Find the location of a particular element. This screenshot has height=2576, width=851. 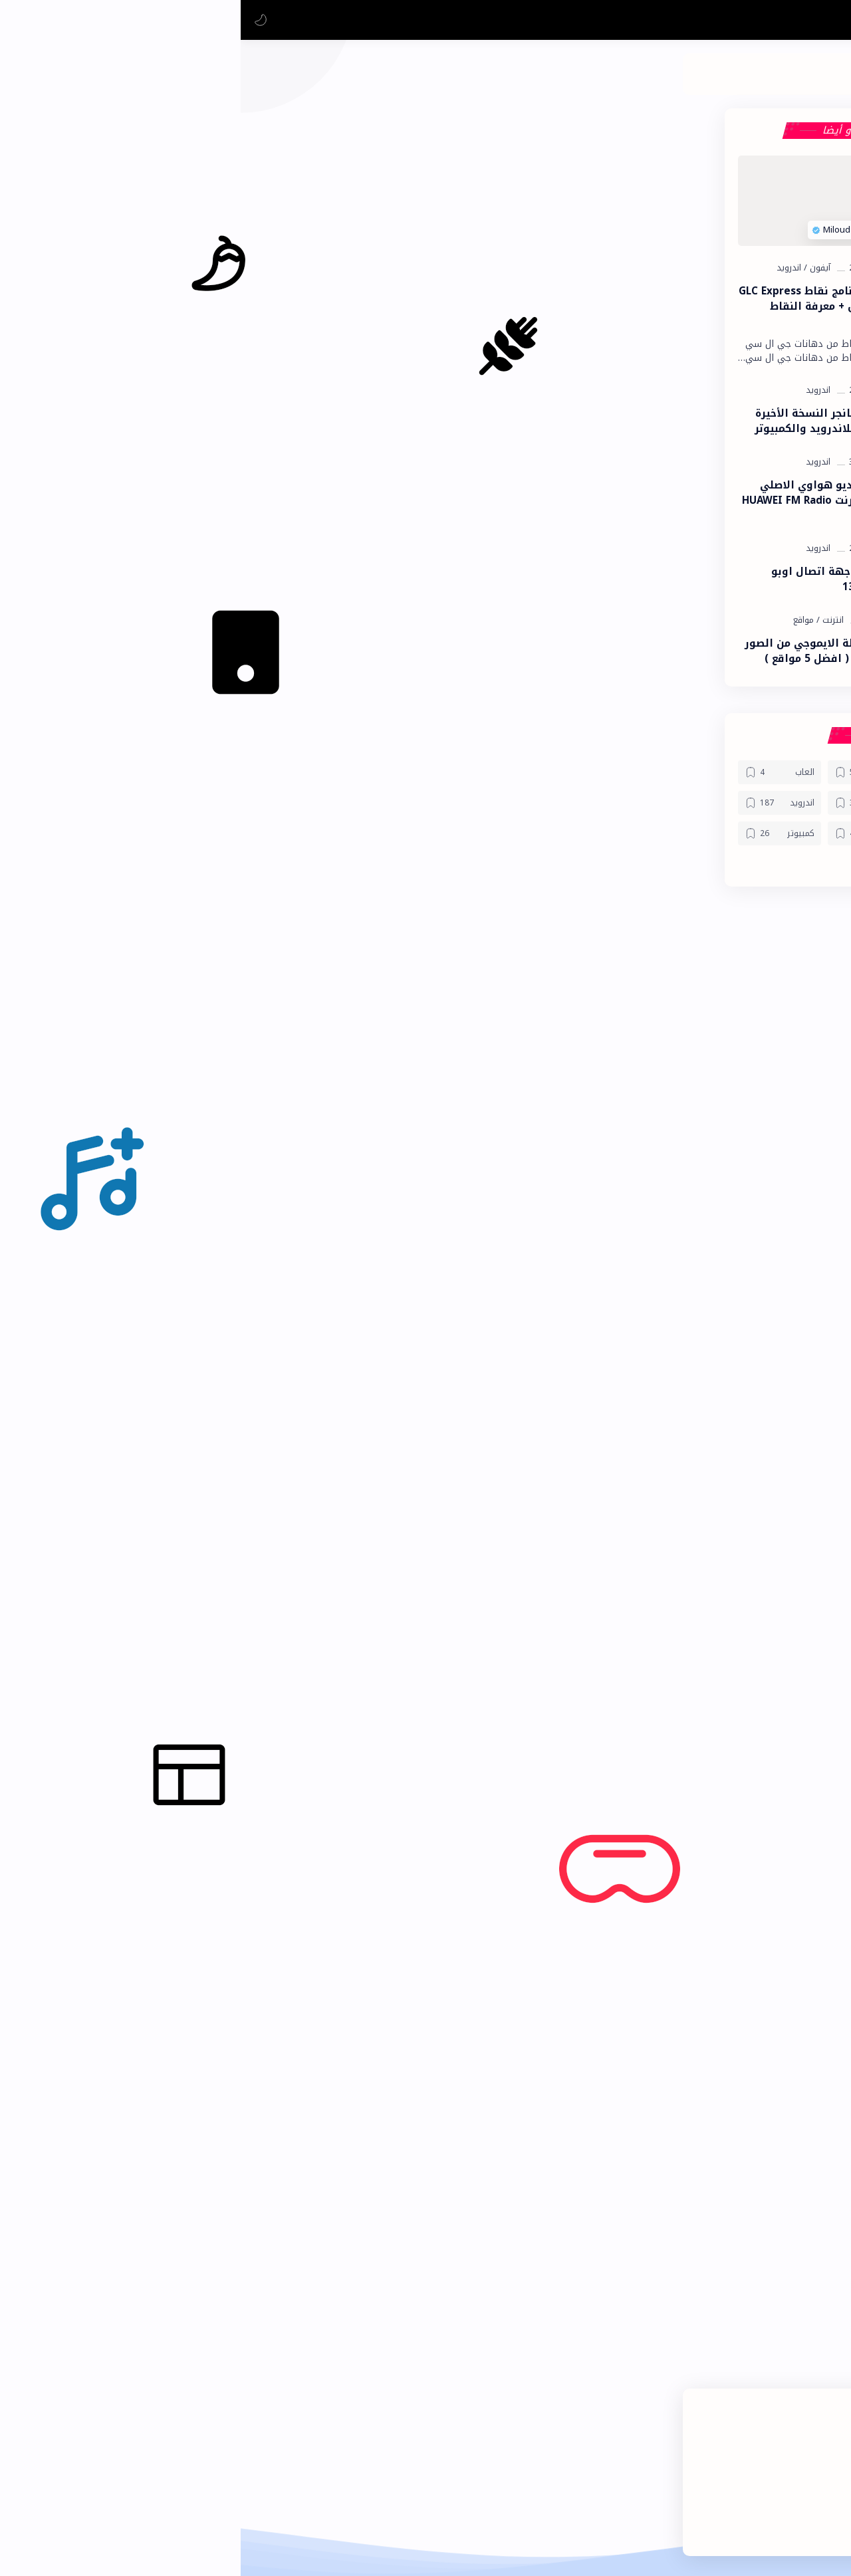

indicates grain or wheat-based ingredients is located at coordinates (510, 344).